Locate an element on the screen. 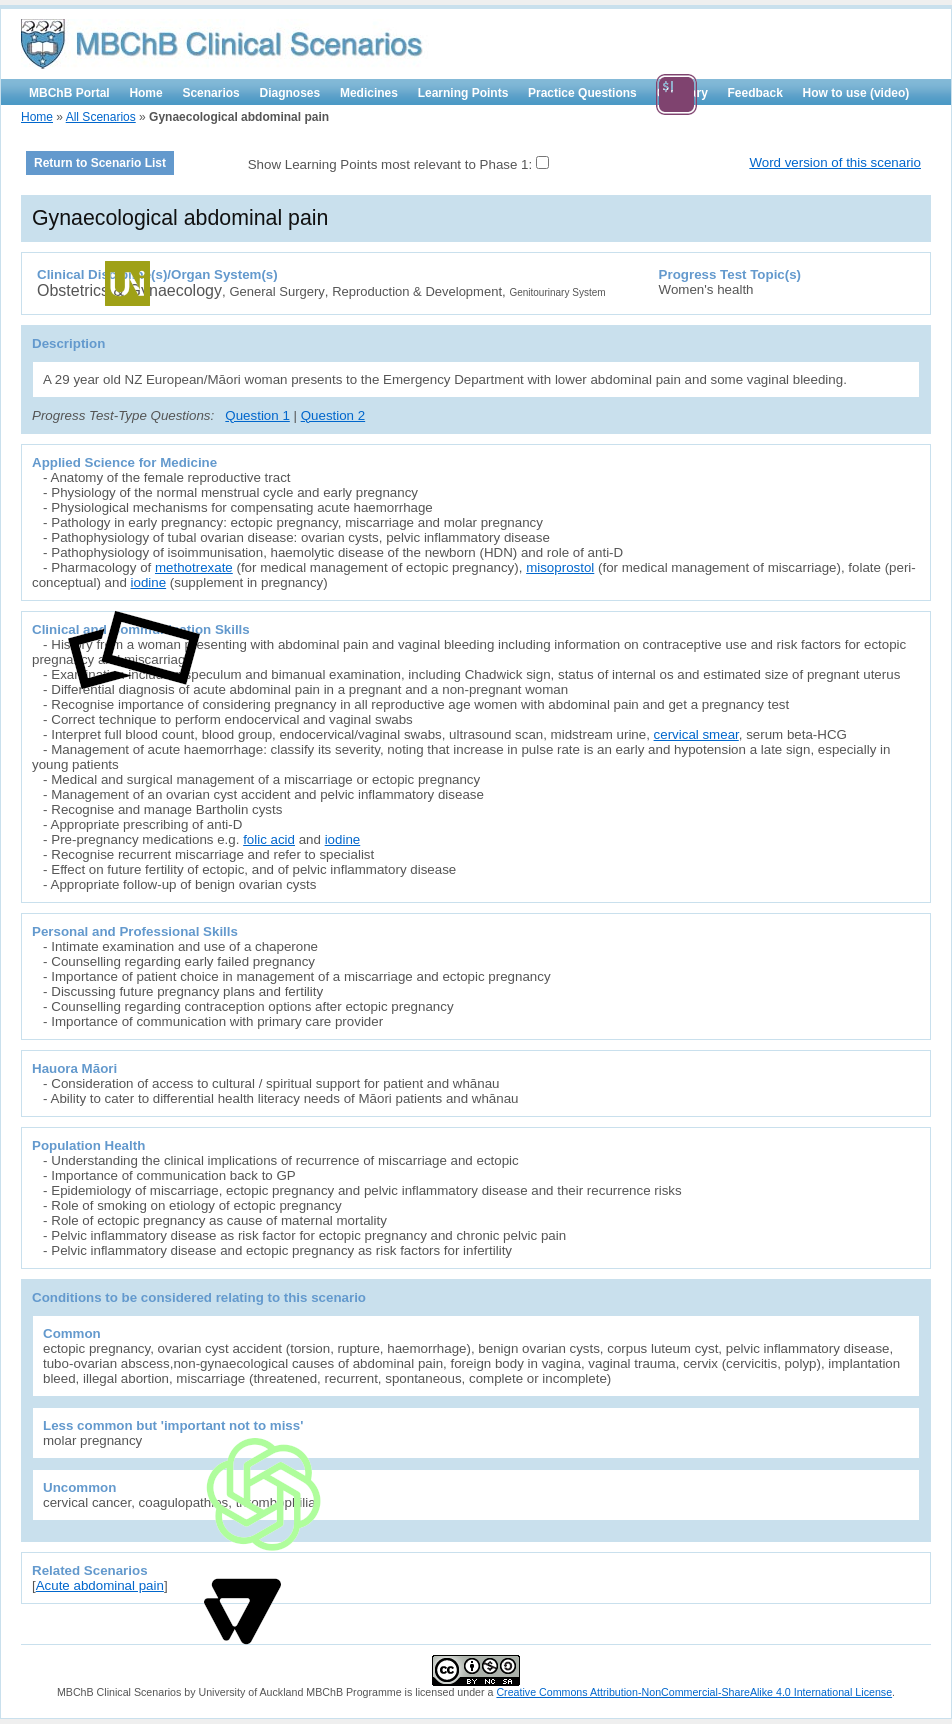 Image resolution: width=952 pixels, height=1724 pixels. open iTerm2 terminal application is located at coordinates (676, 94).